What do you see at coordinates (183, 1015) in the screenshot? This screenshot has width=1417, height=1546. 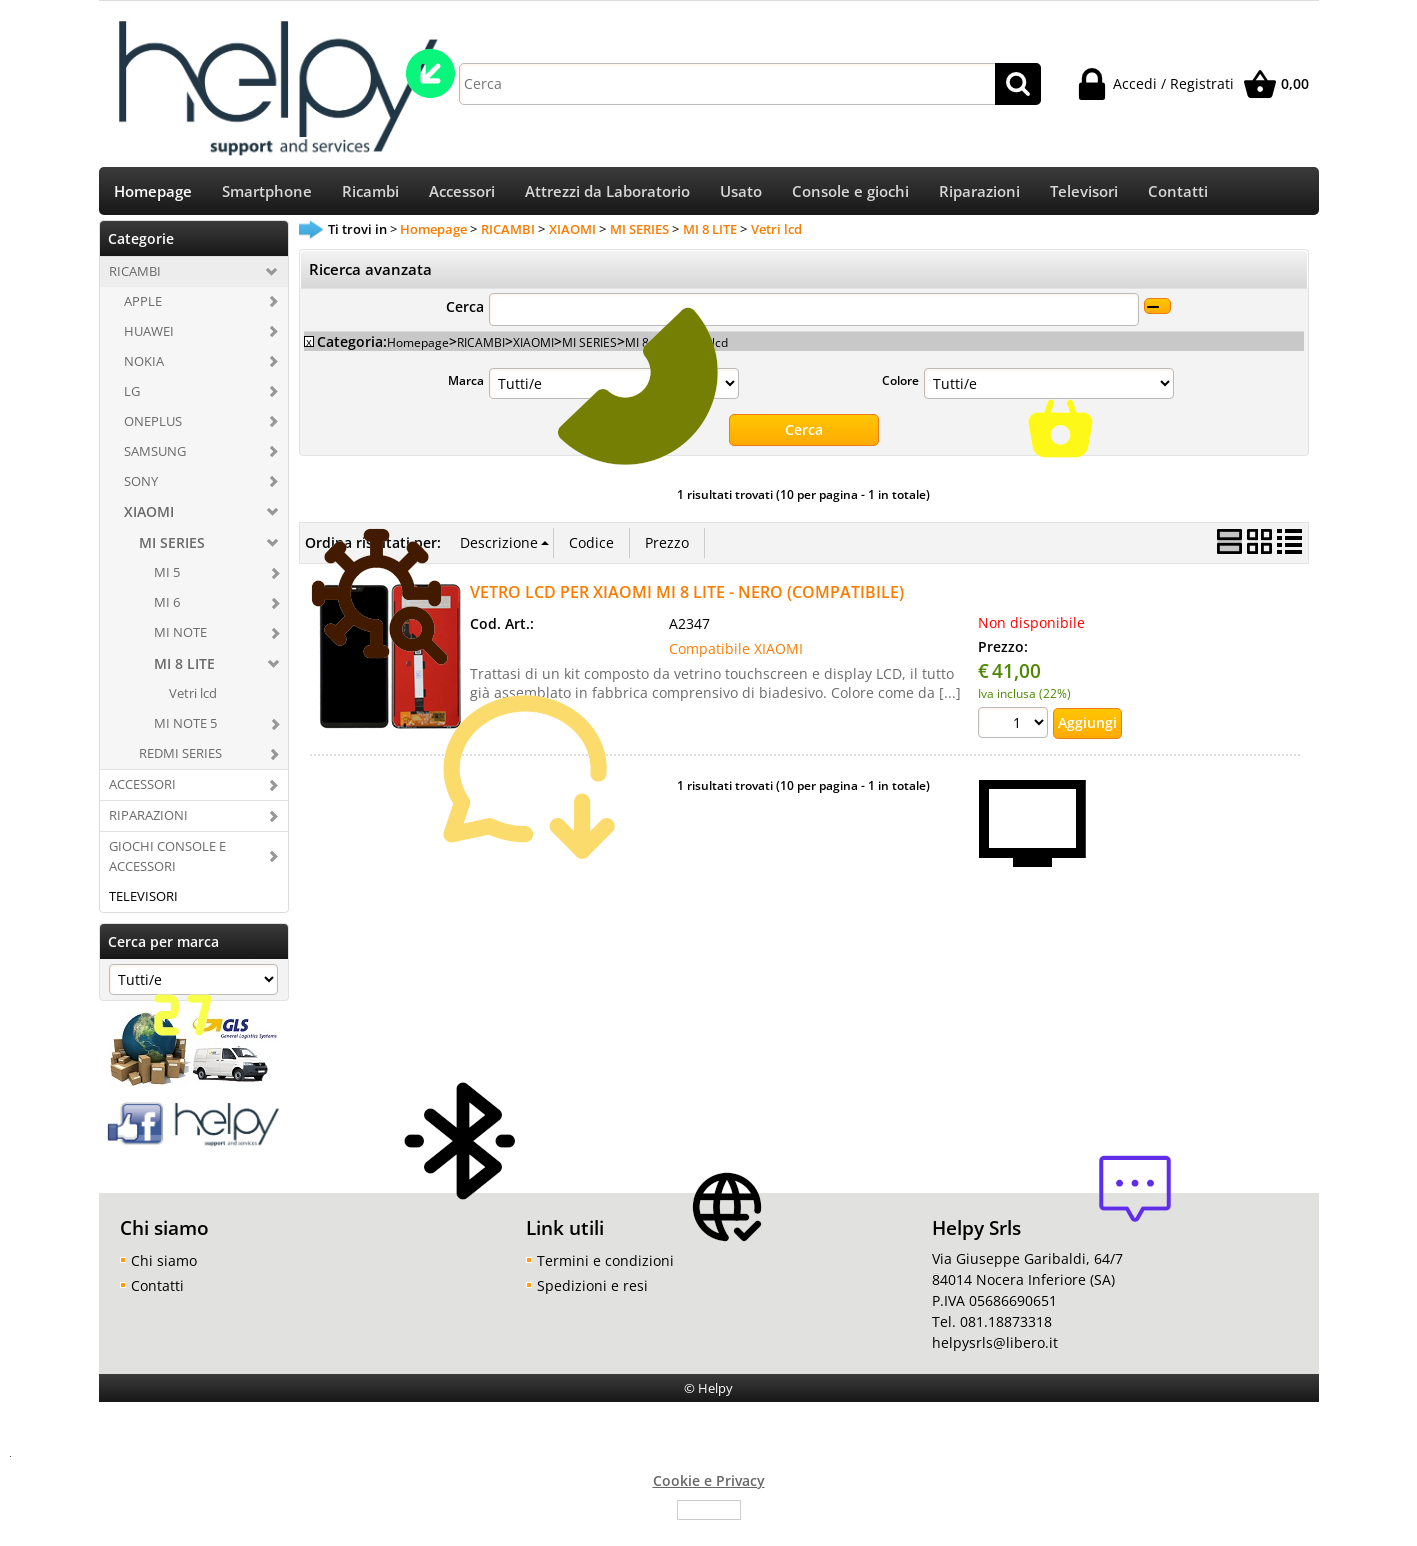 I see `indicates item number 27 in a list or sequence` at bounding box center [183, 1015].